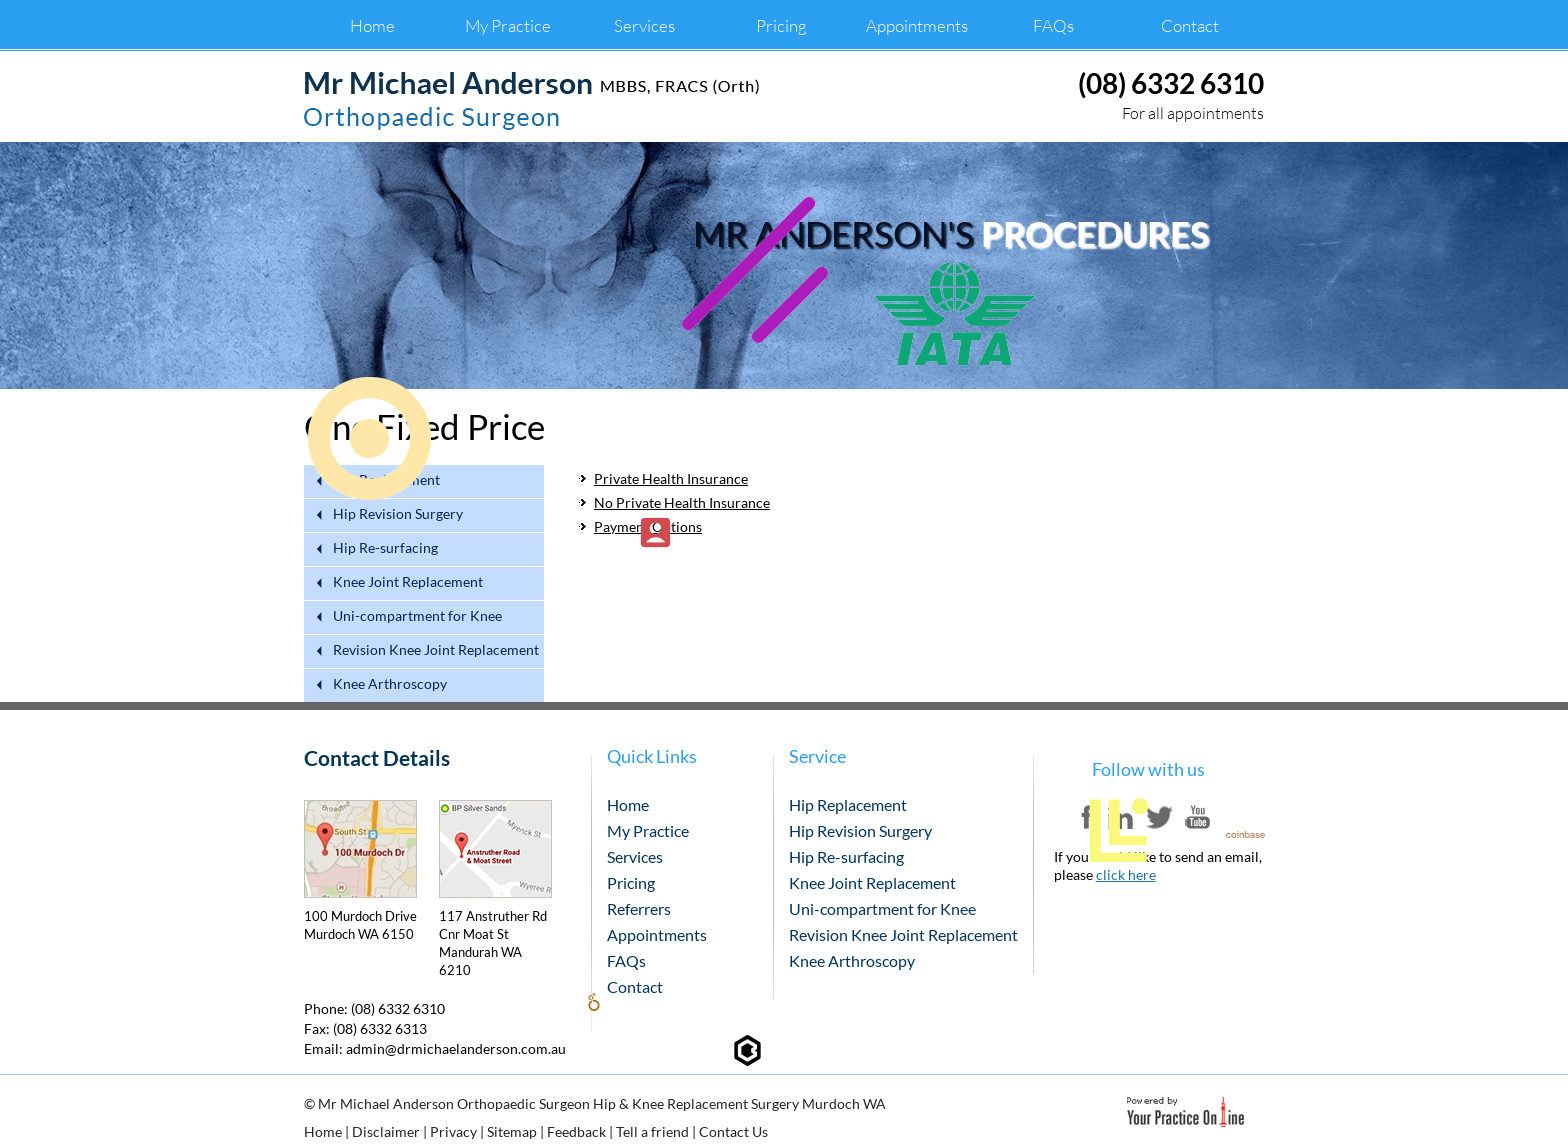 The height and width of the screenshot is (1146, 1568). What do you see at coordinates (747, 1050) in the screenshot?
I see `open the Bakaláři school management app` at bounding box center [747, 1050].